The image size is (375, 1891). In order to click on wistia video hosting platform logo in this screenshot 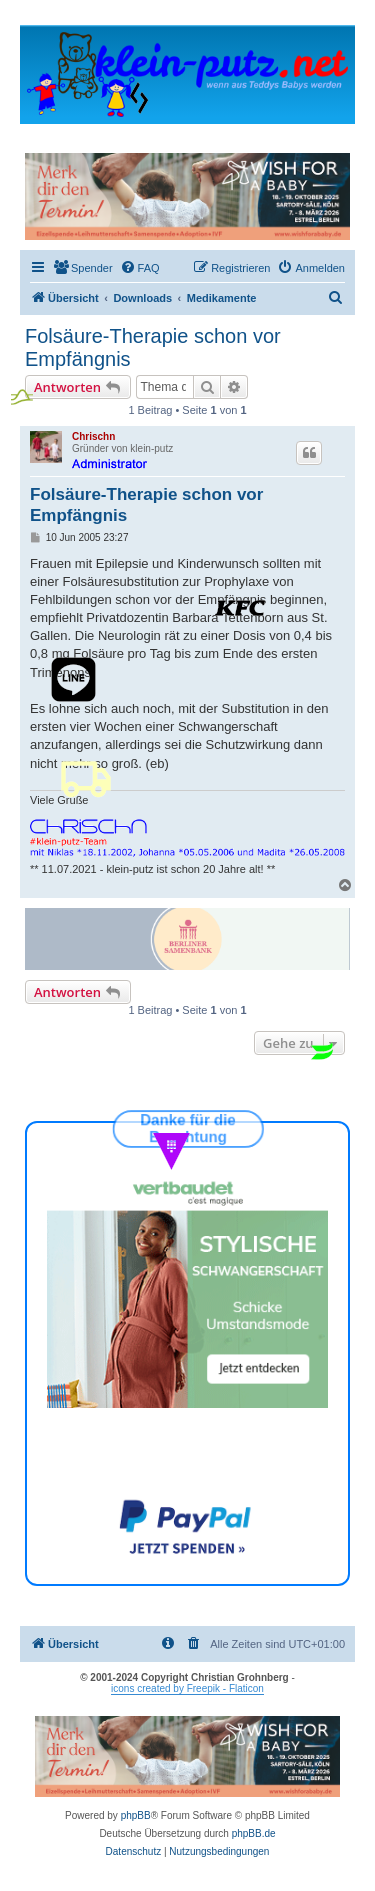, I will do `click(322, 1051)`.